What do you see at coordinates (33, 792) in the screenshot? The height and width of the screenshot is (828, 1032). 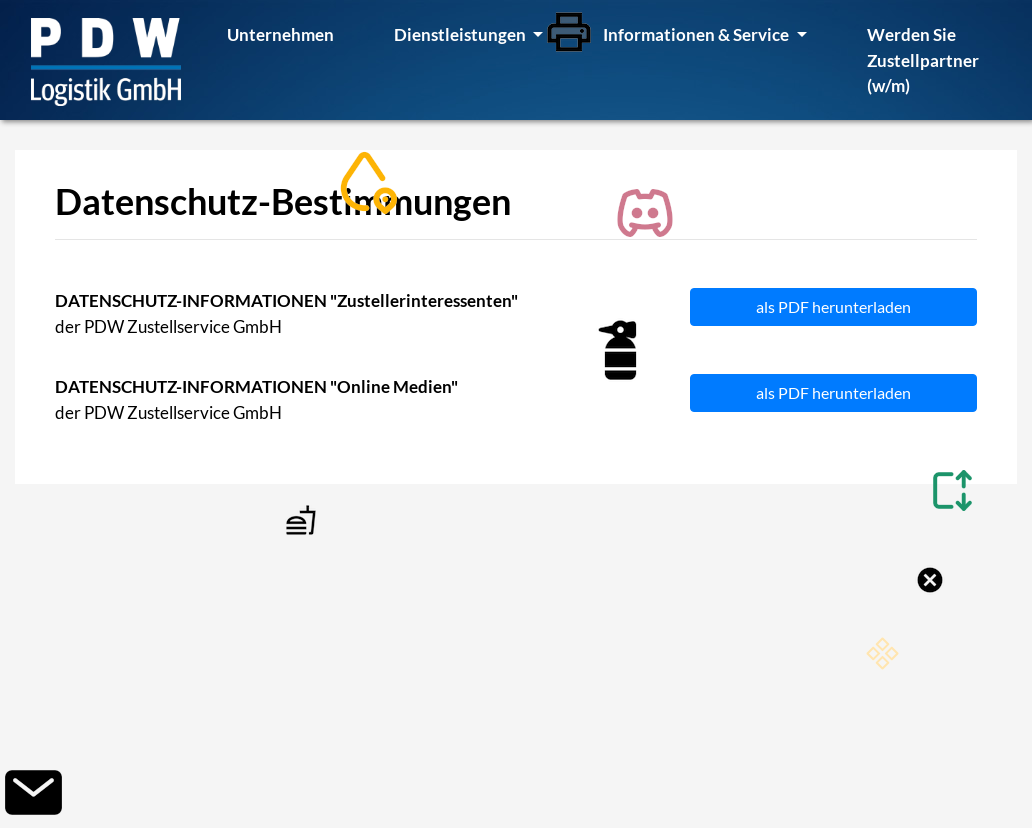 I see `open your email inbox` at bounding box center [33, 792].